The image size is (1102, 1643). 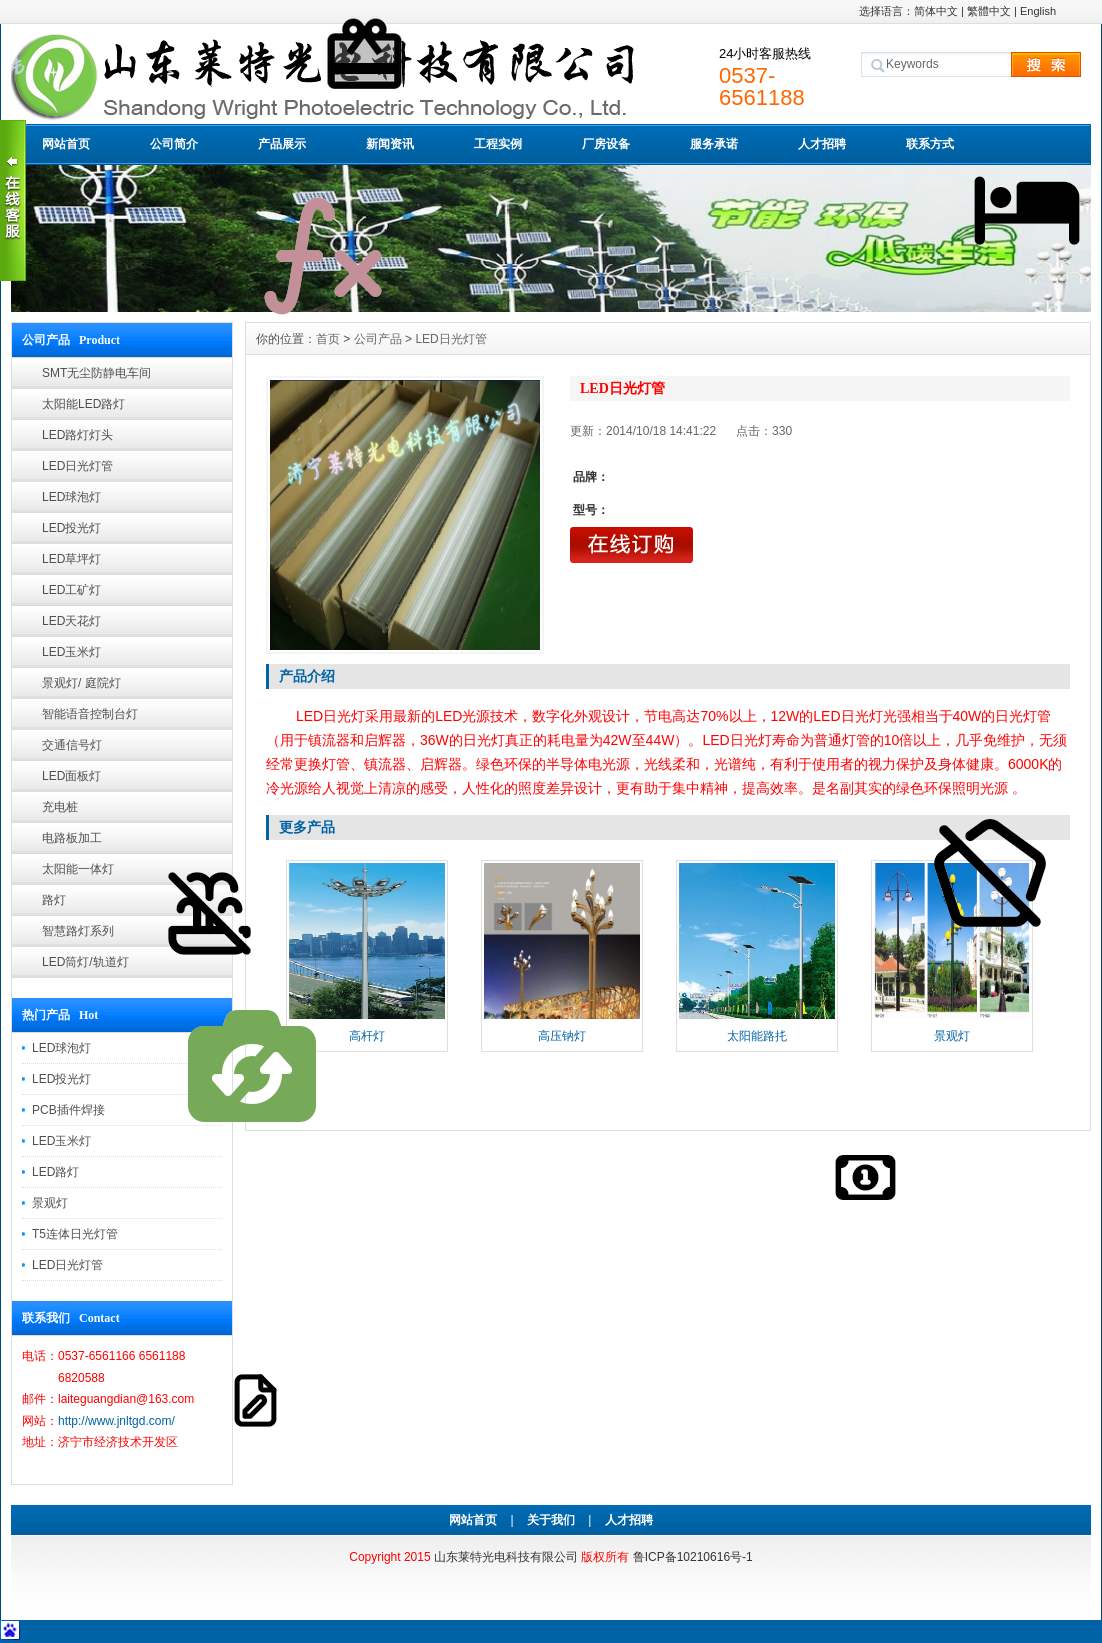 What do you see at coordinates (865, 1177) in the screenshot?
I see `view payment or billing information` at bounding box center [865, 1177].